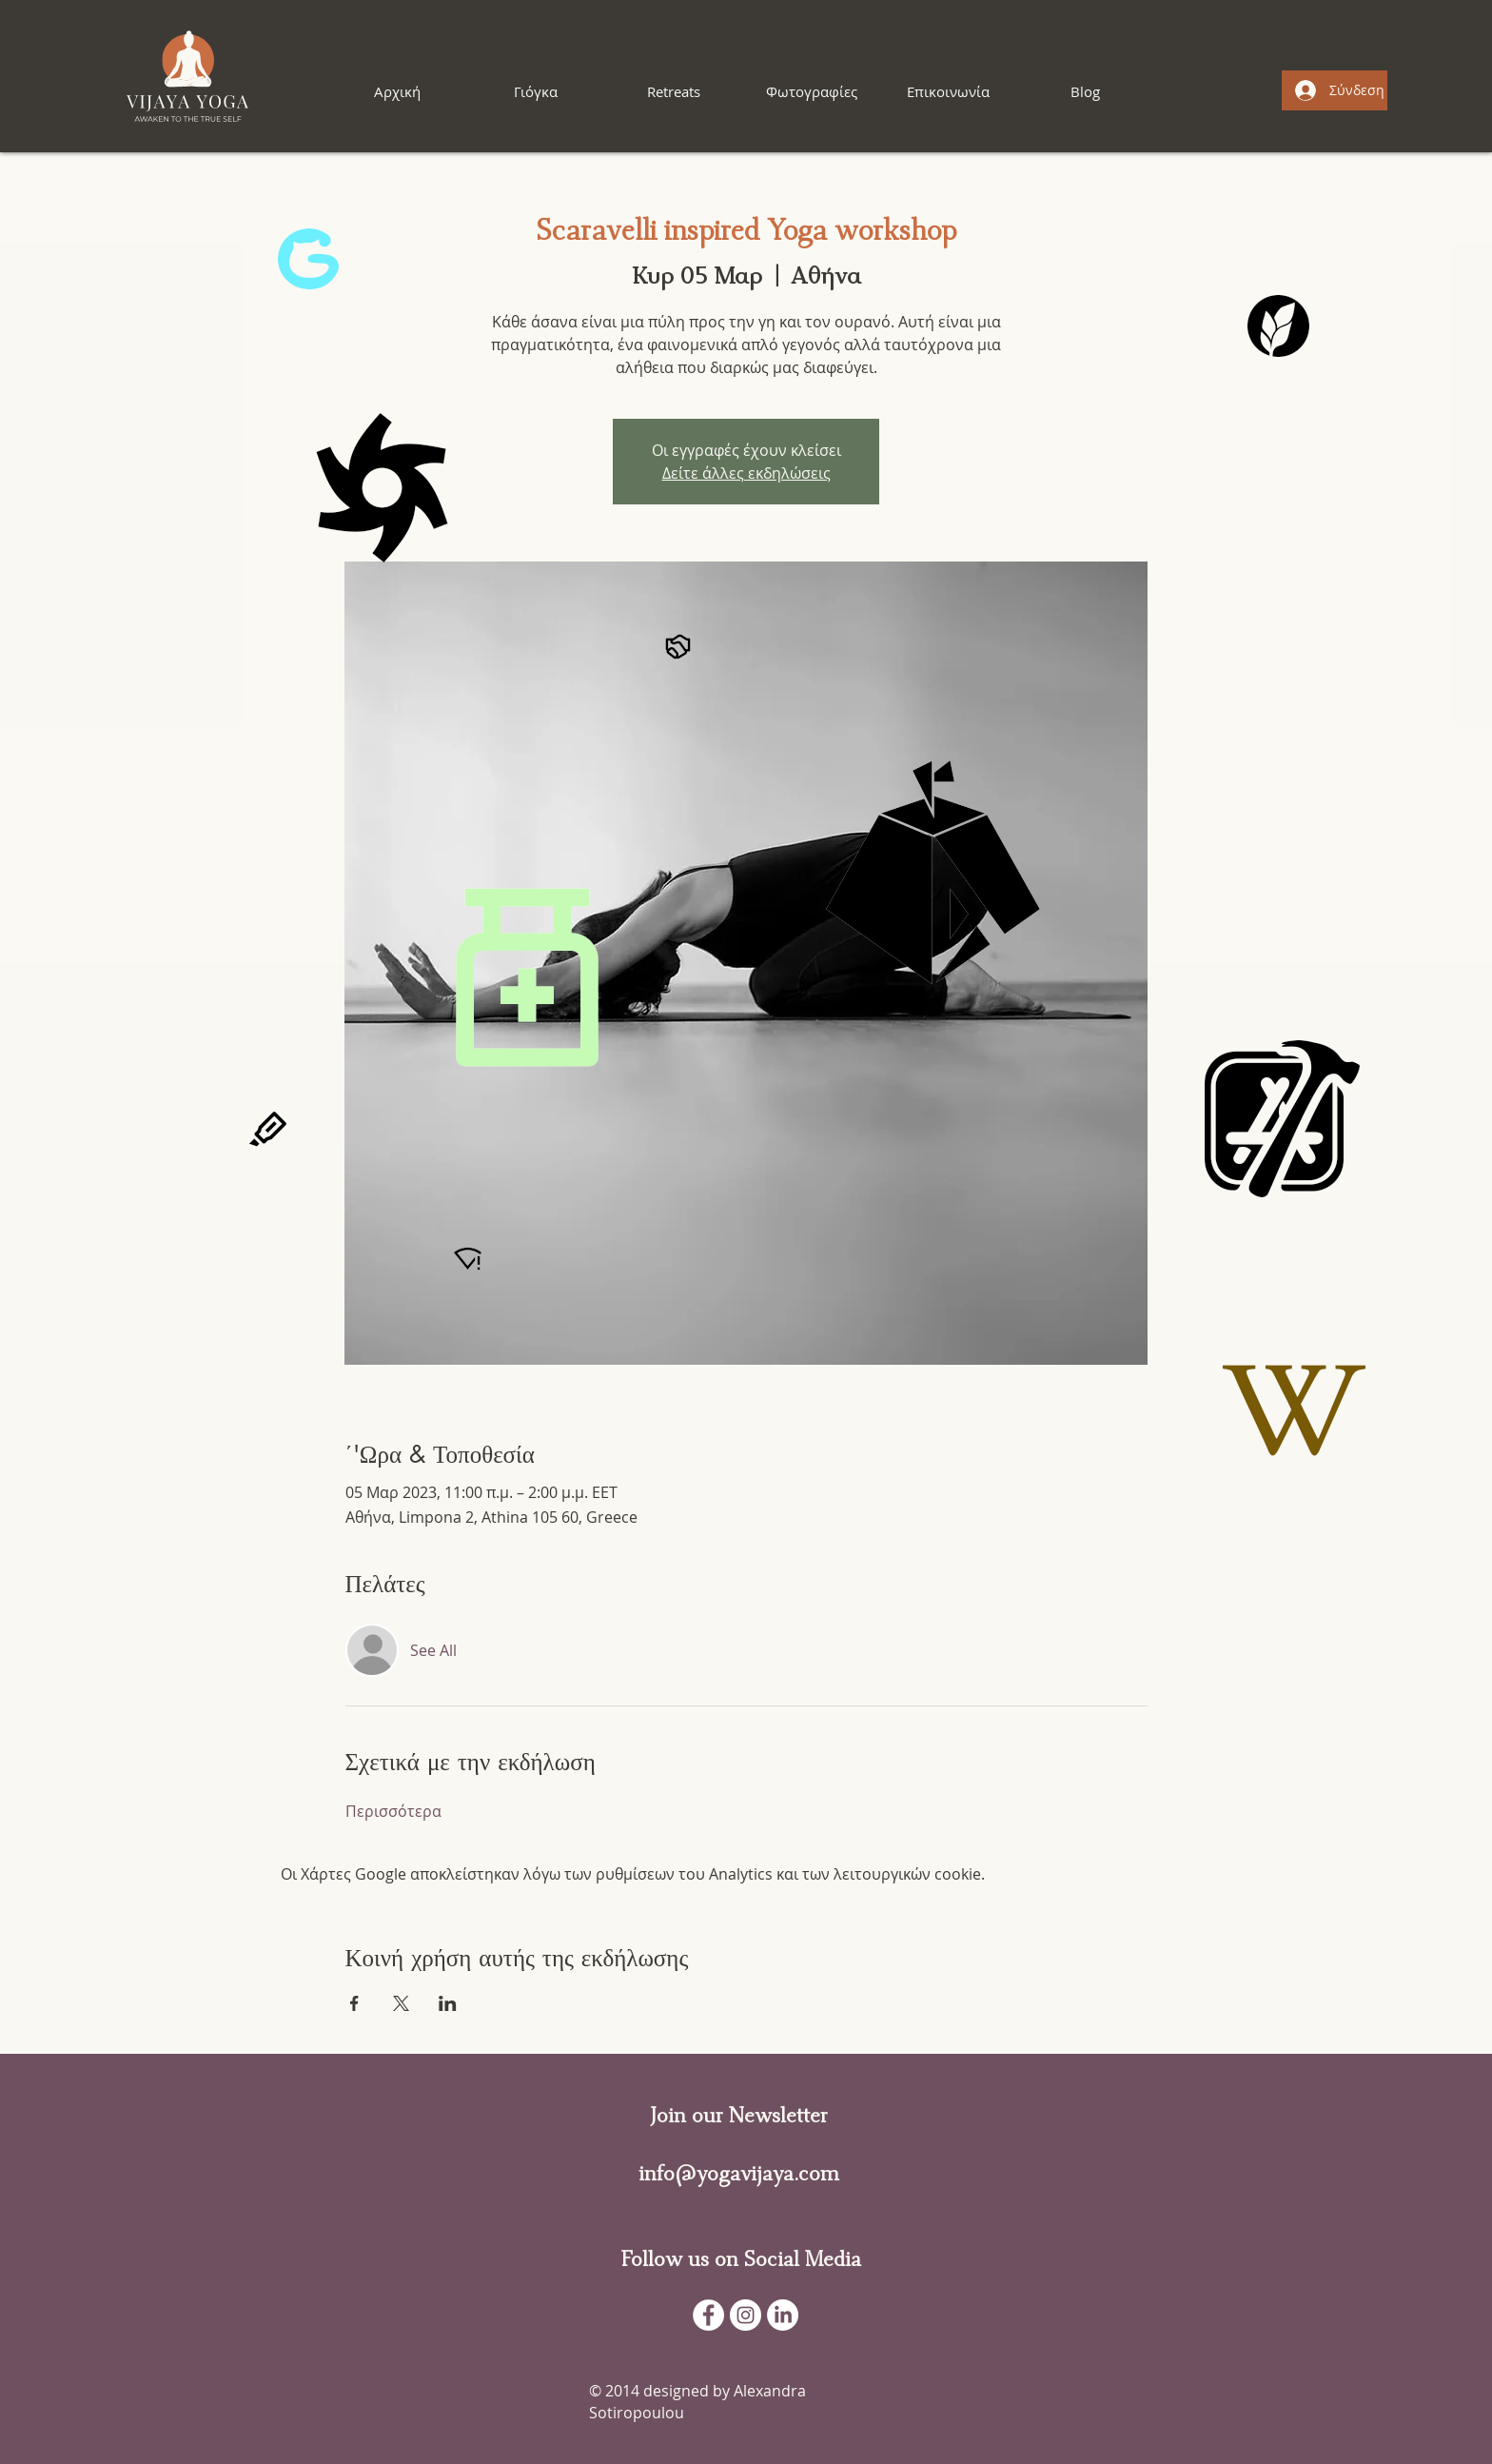 Image resolution: width=1492 pixels, height=2464 pixels. What do you see at coordinates (308, 259) in the screenshot?
I see `open GitCode application` at bounding box center [308, 259].